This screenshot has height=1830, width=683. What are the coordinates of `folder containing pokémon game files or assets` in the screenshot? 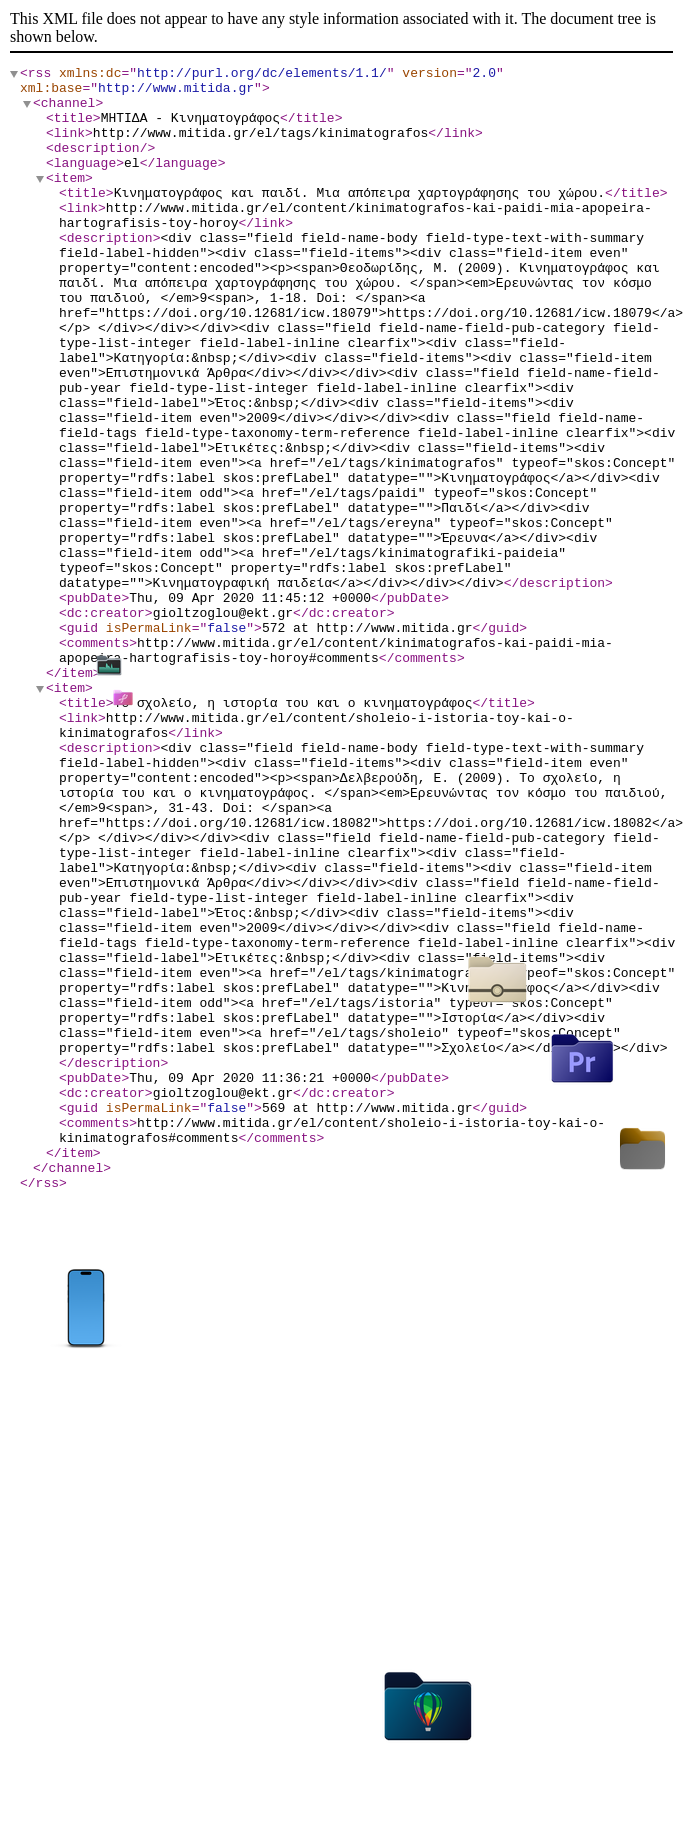 It's located at (497, 981).